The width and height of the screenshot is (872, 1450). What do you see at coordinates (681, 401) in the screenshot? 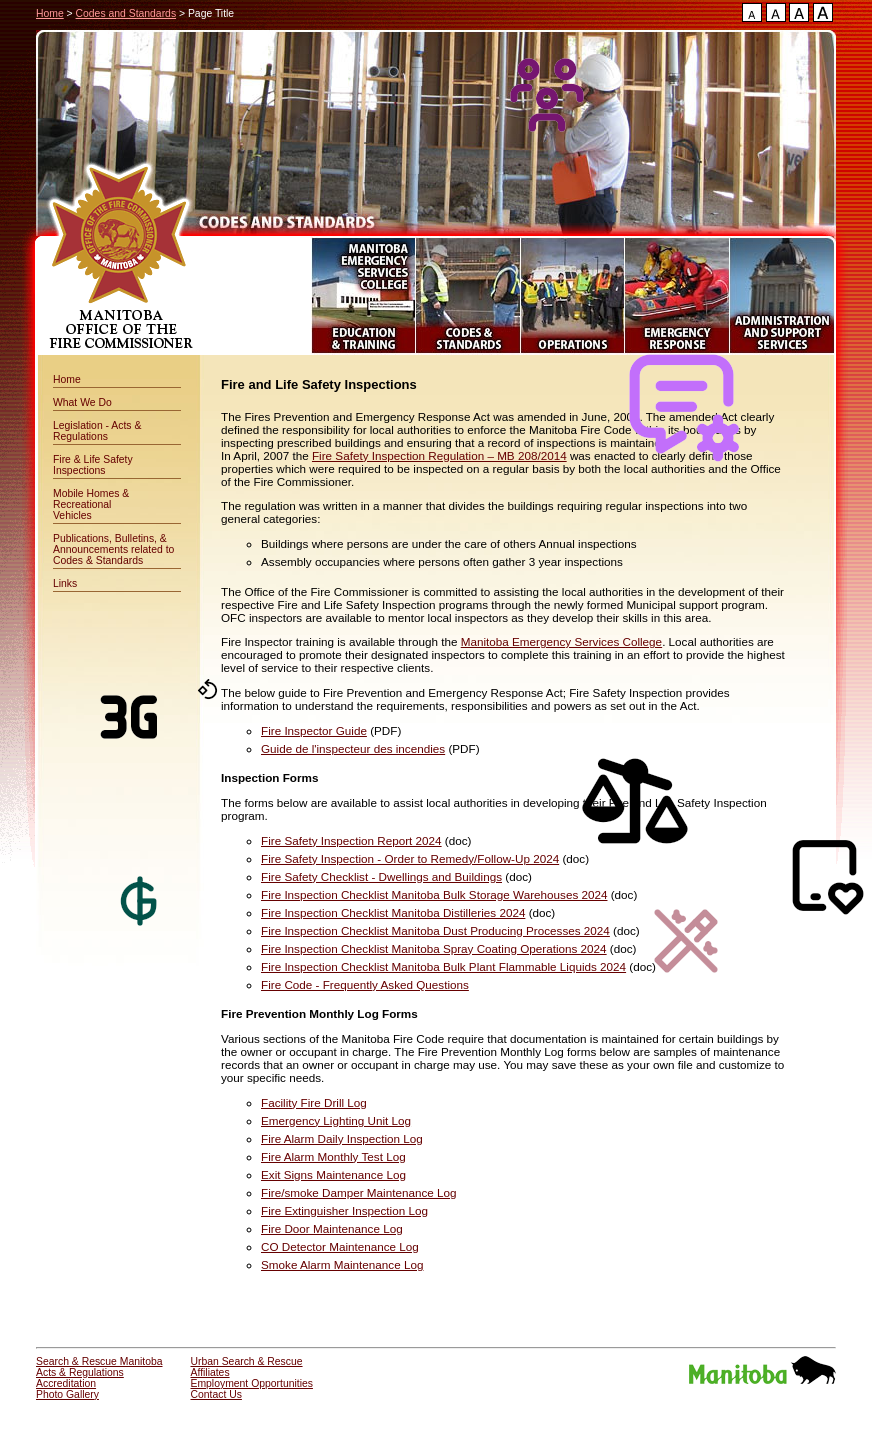
I see `access message settings` at bounding box center [681, 401].